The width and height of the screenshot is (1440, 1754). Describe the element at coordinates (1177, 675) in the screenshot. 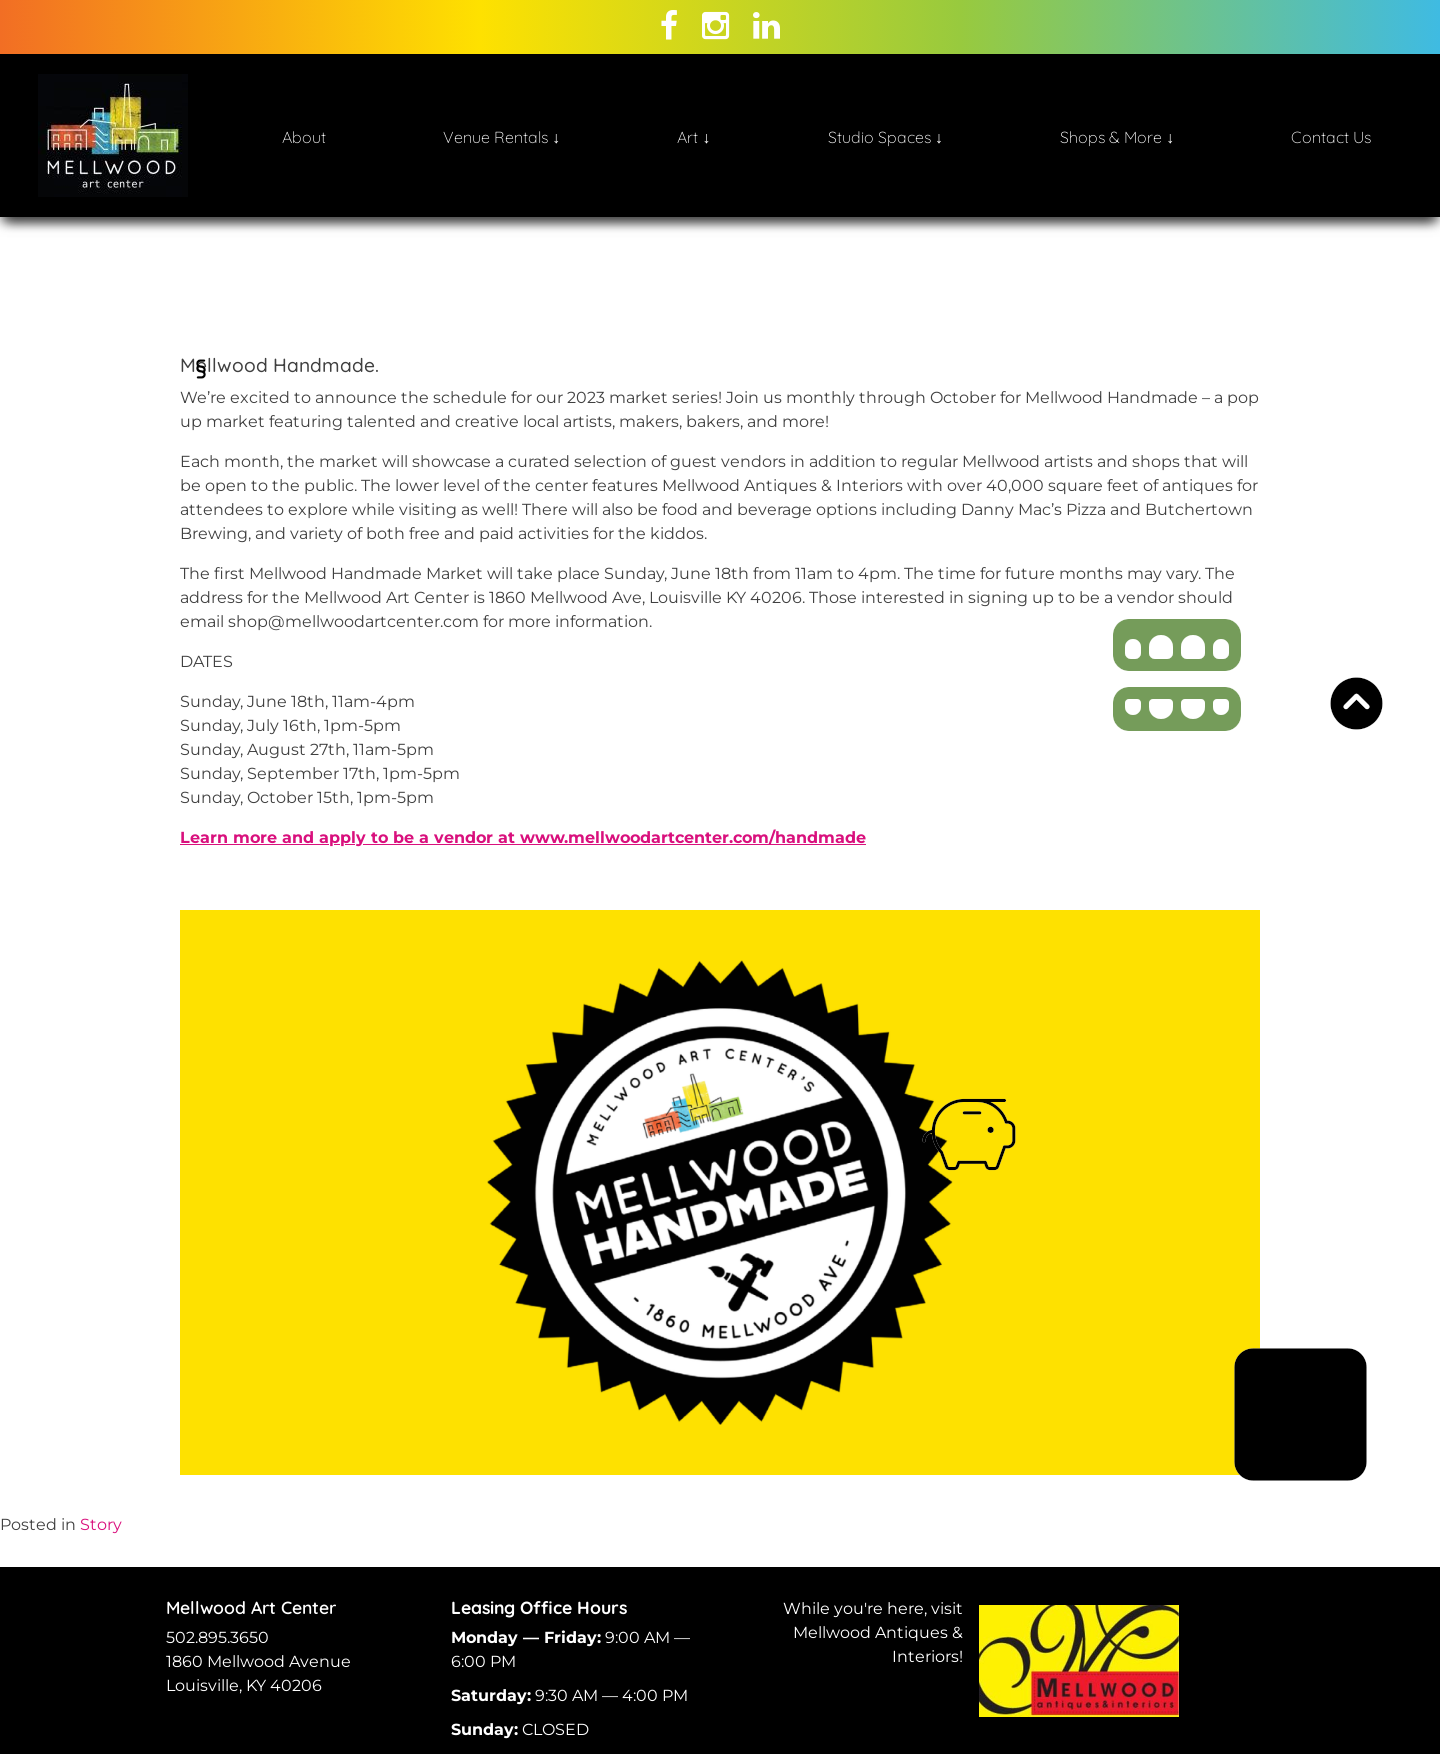

I see `access dental or oral health features` at that location.